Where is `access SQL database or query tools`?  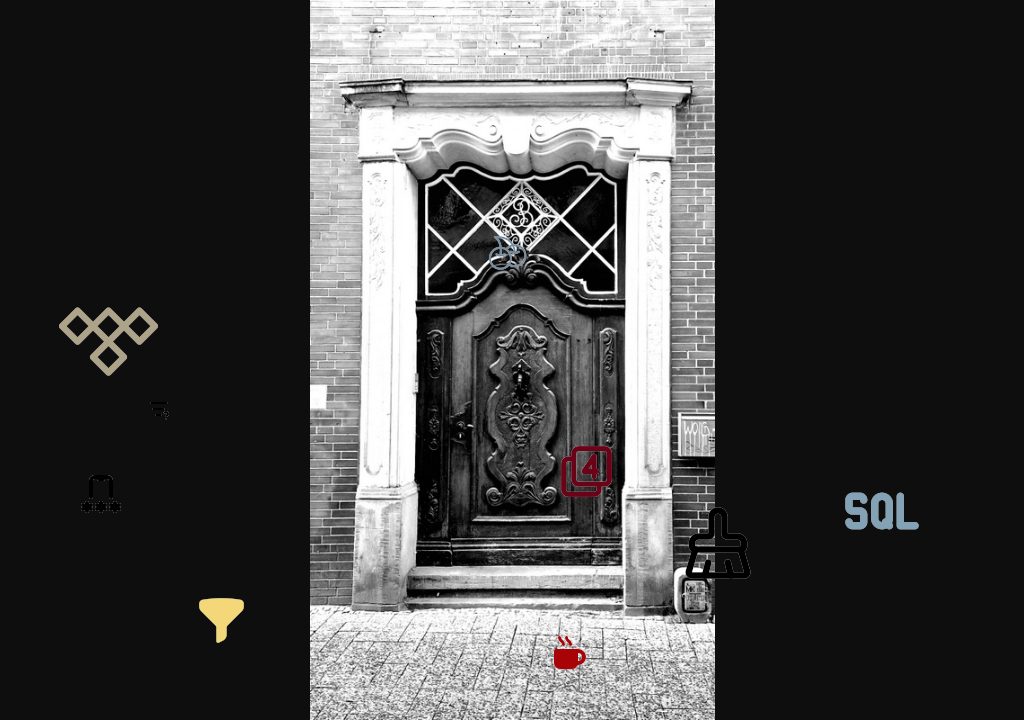
access SQL database or query tools is located at coordinates (882, 511).